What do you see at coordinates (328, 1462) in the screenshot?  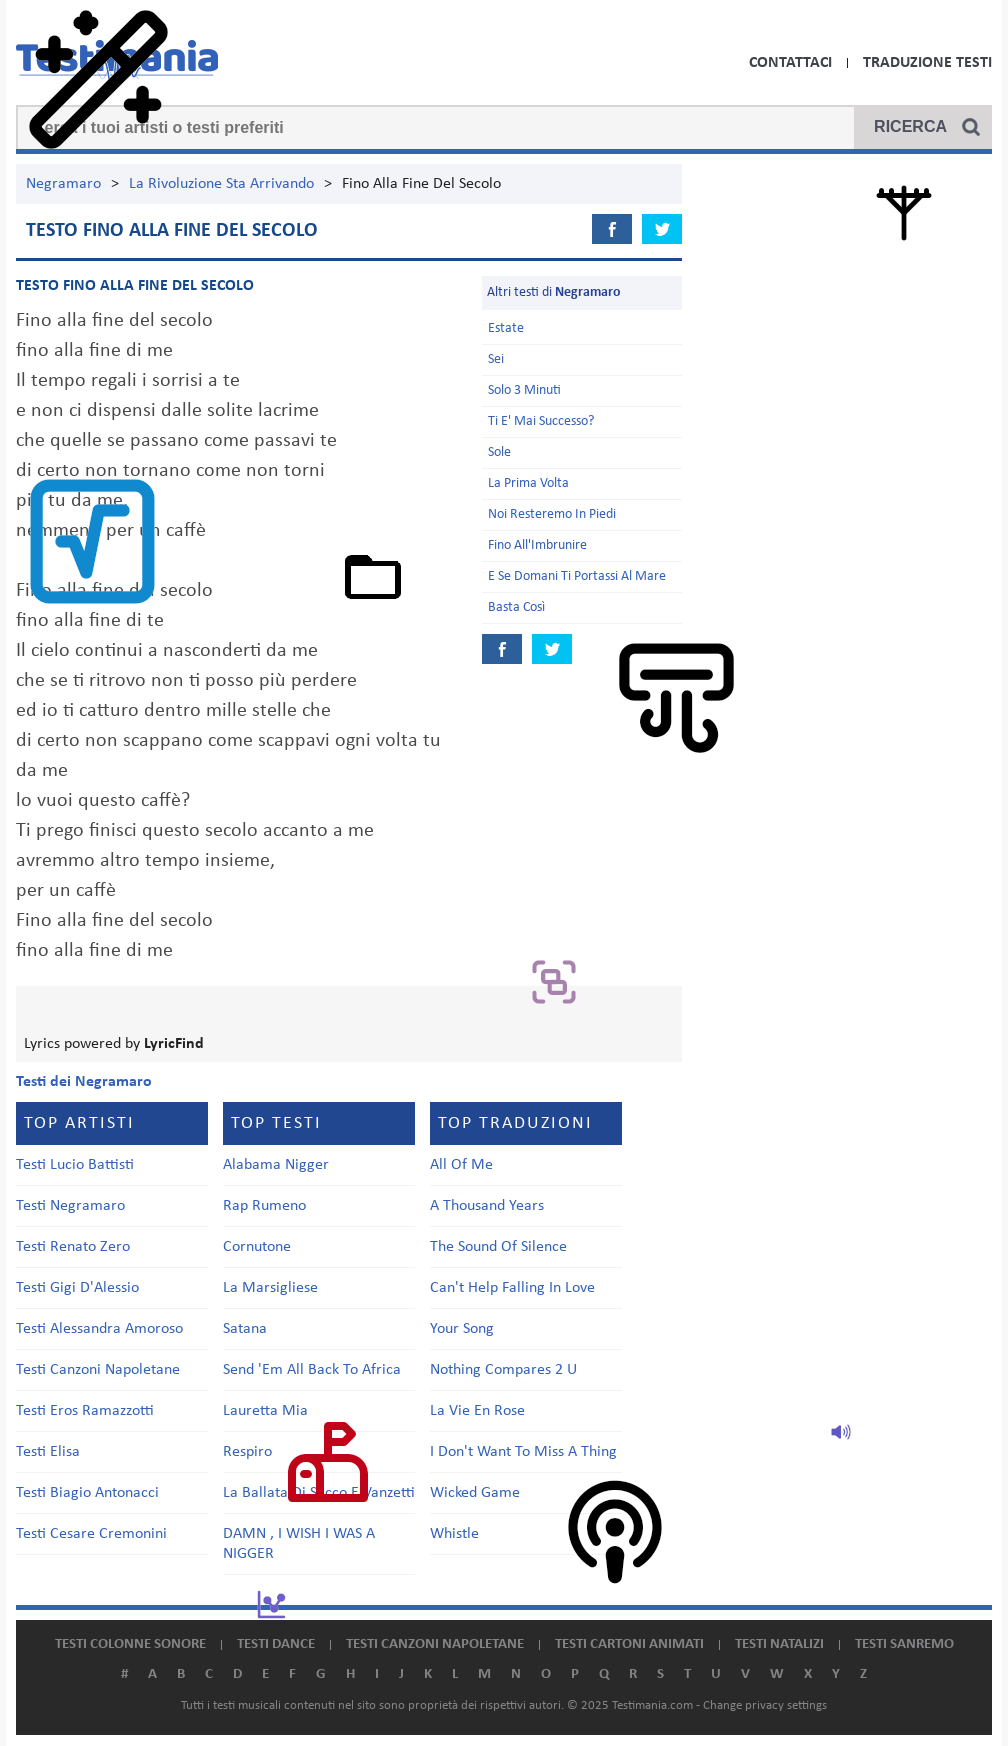 I see `access your mailbox or inbox` at bounding box center [328, 1462].